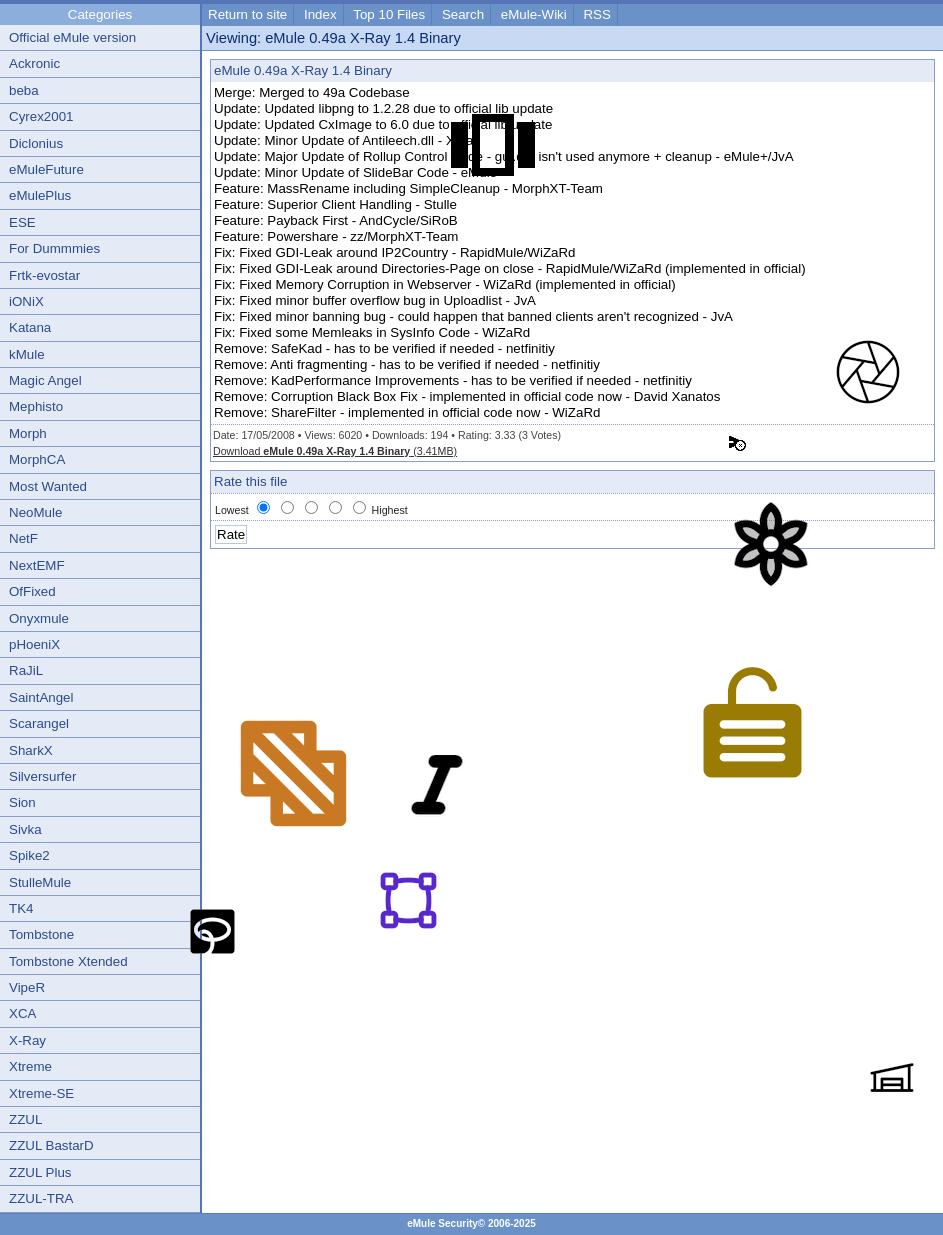  Describe the element at coordinates (868, 372) in the screenshot. I see `adjust camera aperture settings` at that location.